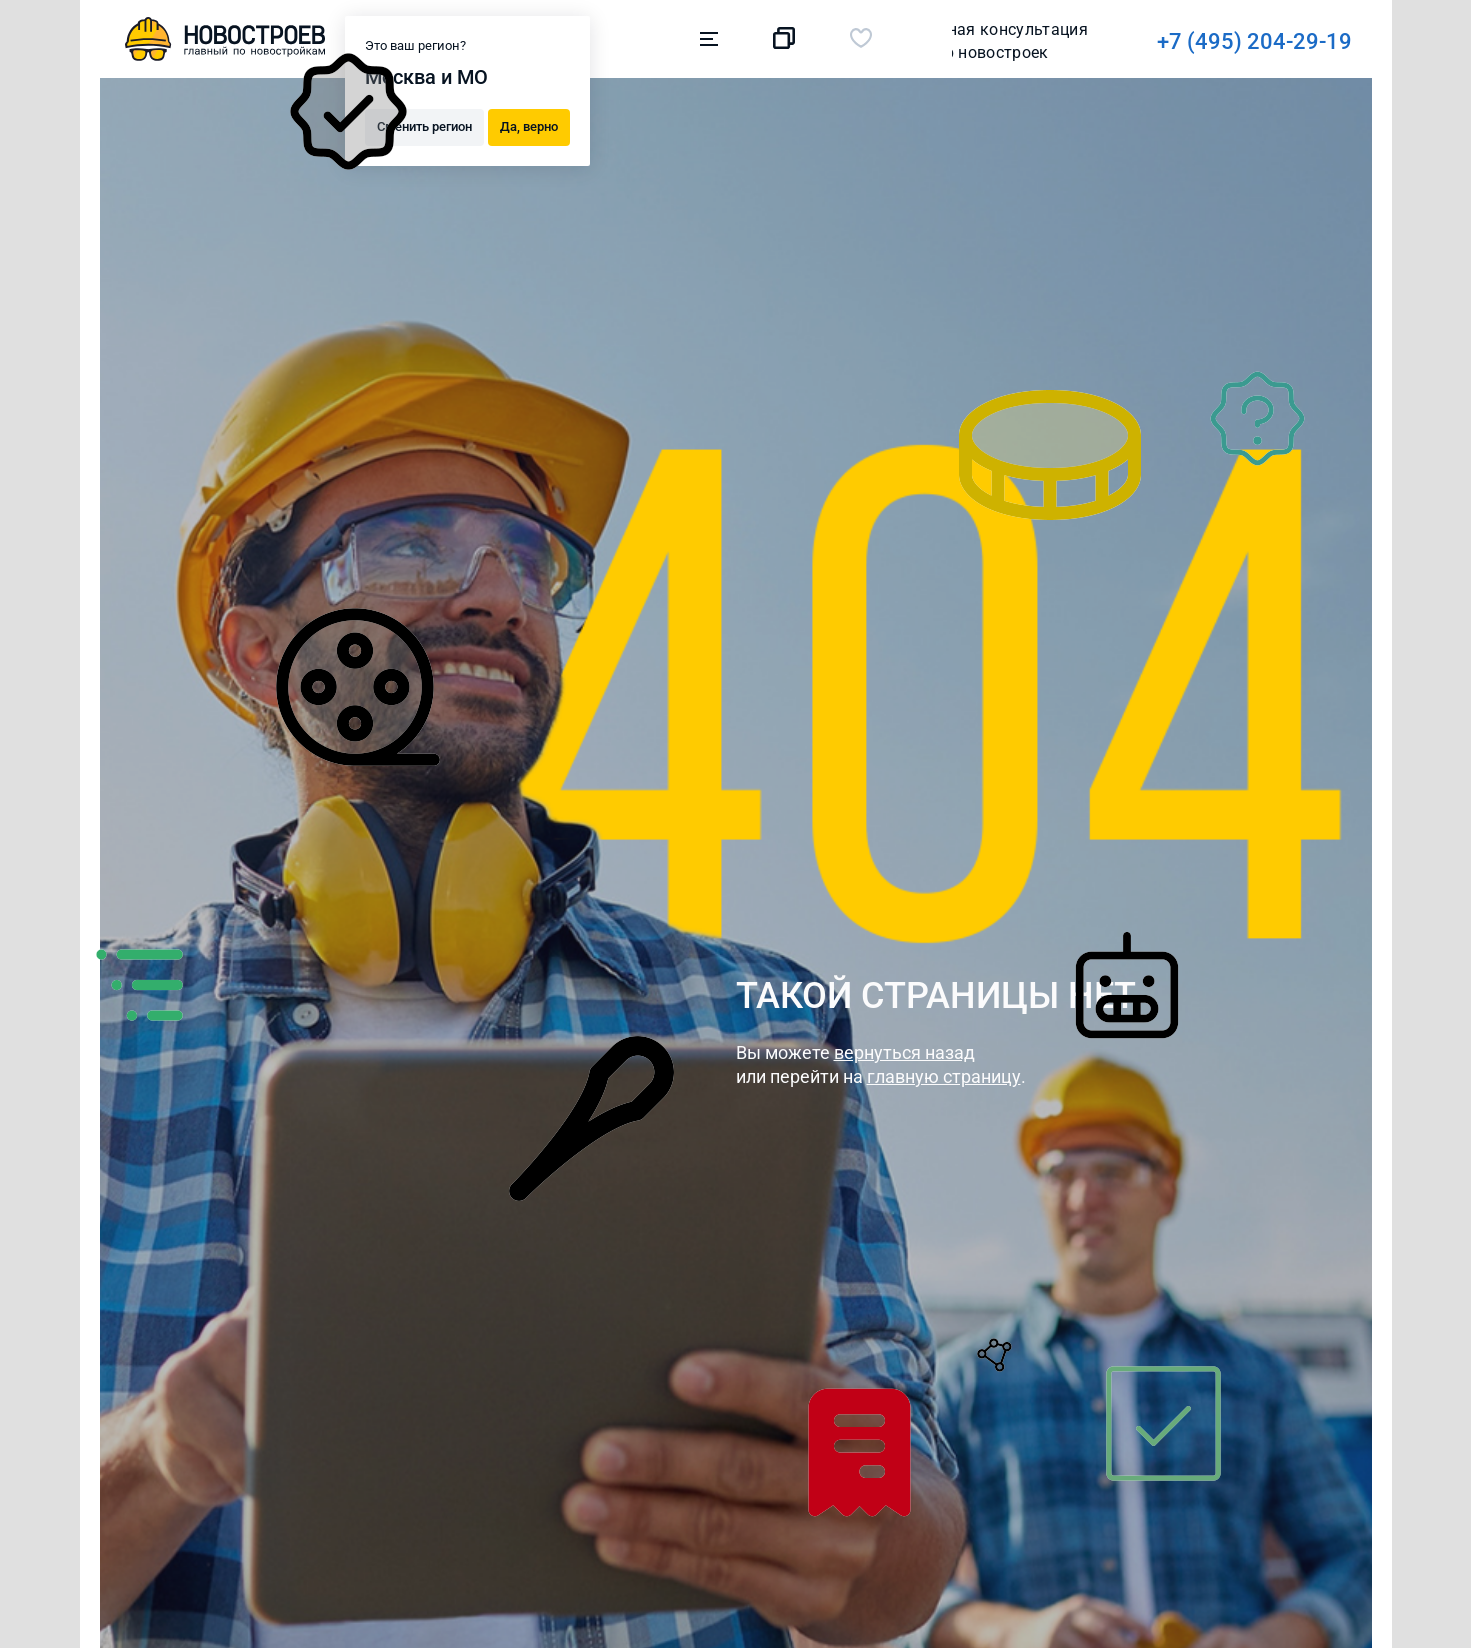 Image resolution: width=1471 pixels, height=1648 pixels. What do you see at coordinates (137, 985) in the screenshot?
I see `view hierarchical list or tree structure` at bounding box center [137, 985].